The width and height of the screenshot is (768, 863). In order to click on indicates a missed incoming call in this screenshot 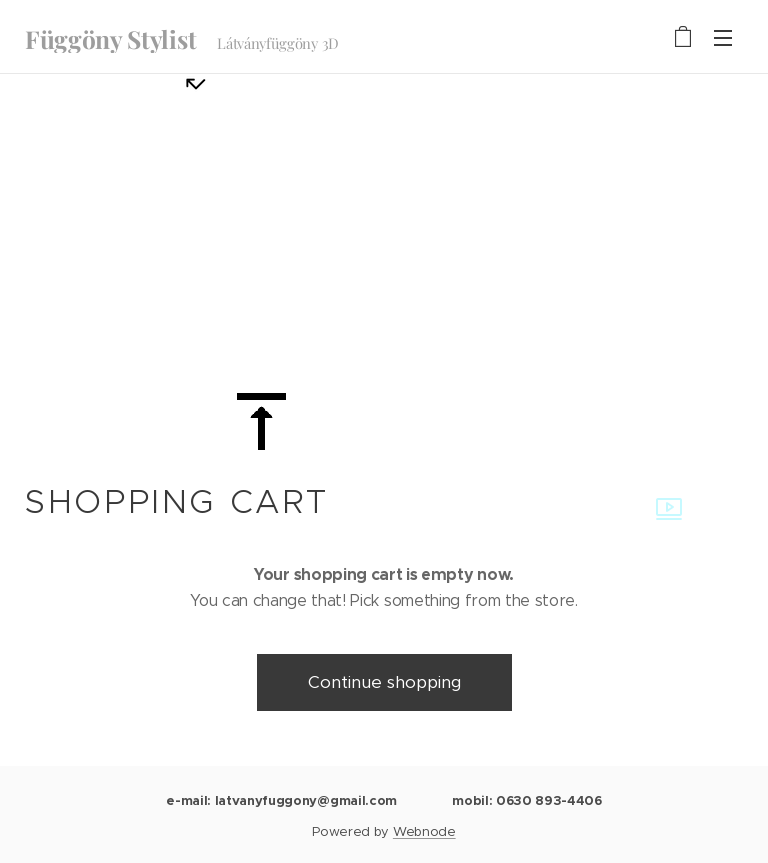, I will do `click(196, 84)`.